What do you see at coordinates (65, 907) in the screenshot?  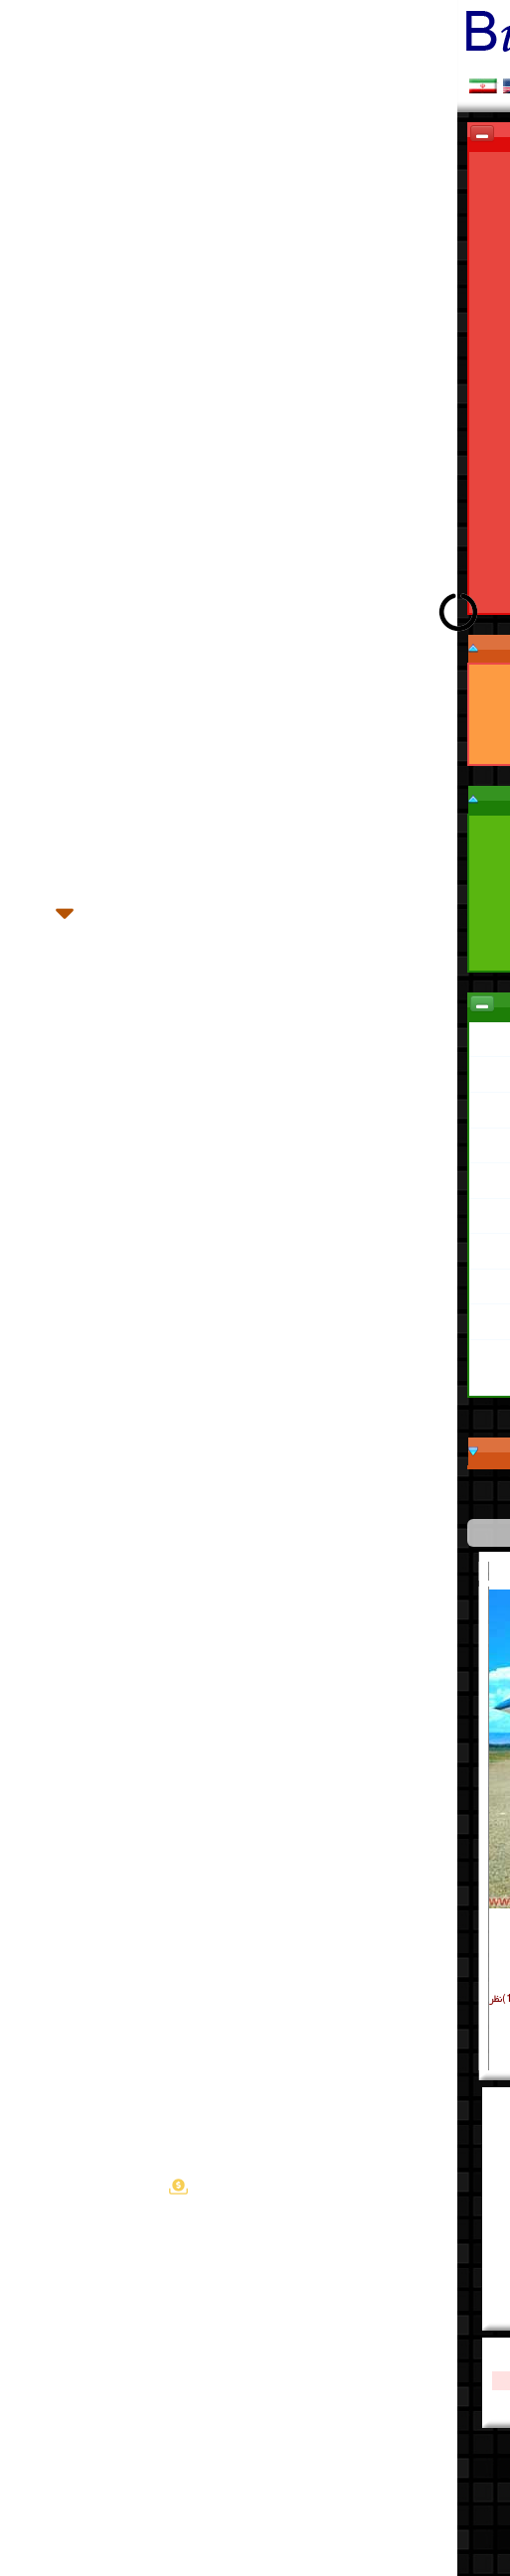 I see `sort items in descending order` at bounding box center [65, 907].